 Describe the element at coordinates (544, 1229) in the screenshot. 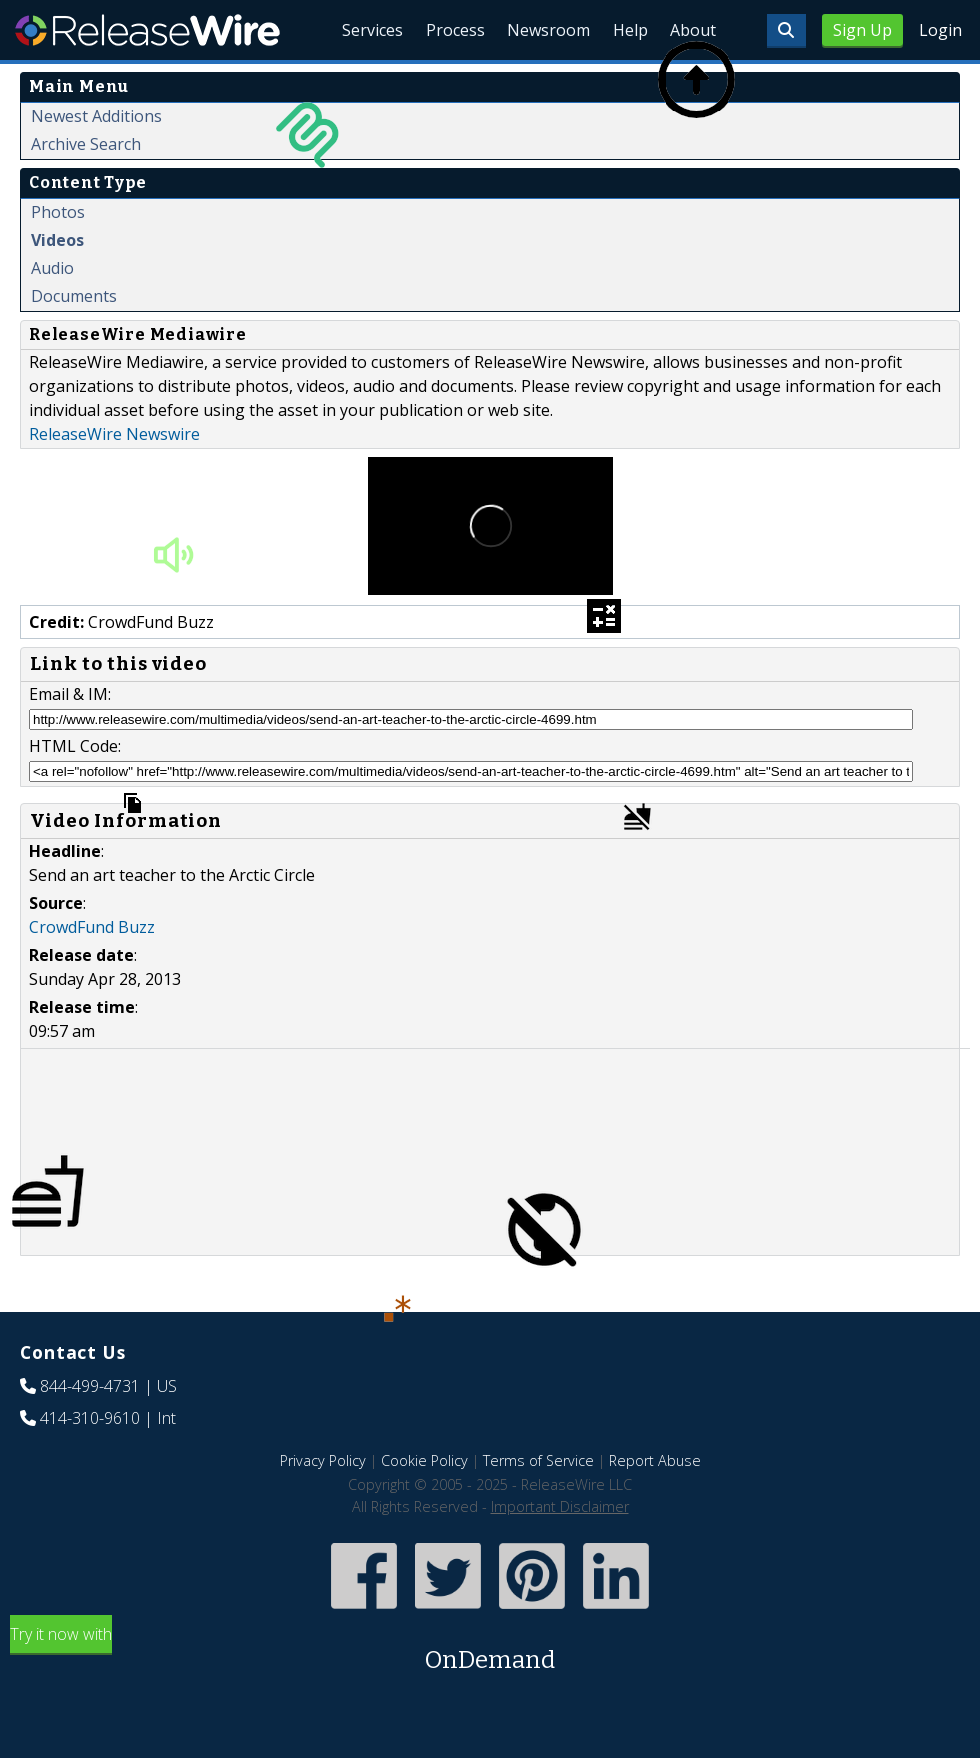

I see `disable public visibility` at that location.